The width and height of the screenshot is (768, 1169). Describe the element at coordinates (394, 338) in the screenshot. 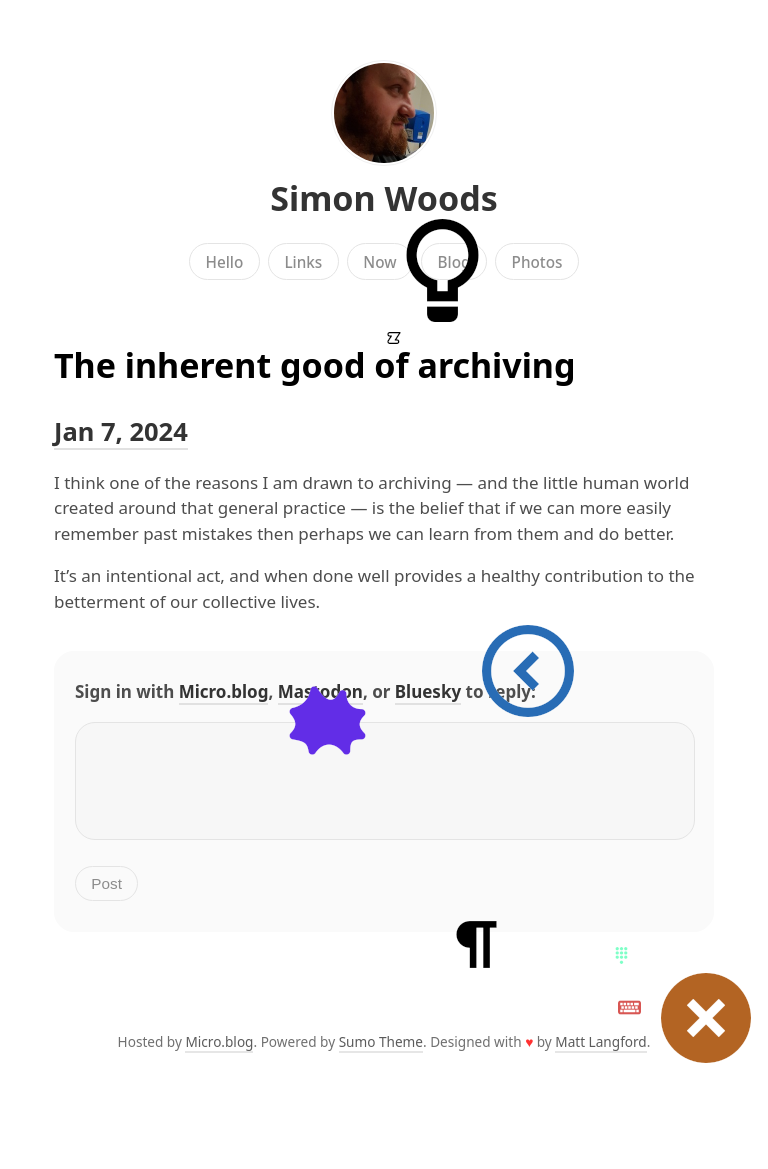

I see `open zwift app` at that location.